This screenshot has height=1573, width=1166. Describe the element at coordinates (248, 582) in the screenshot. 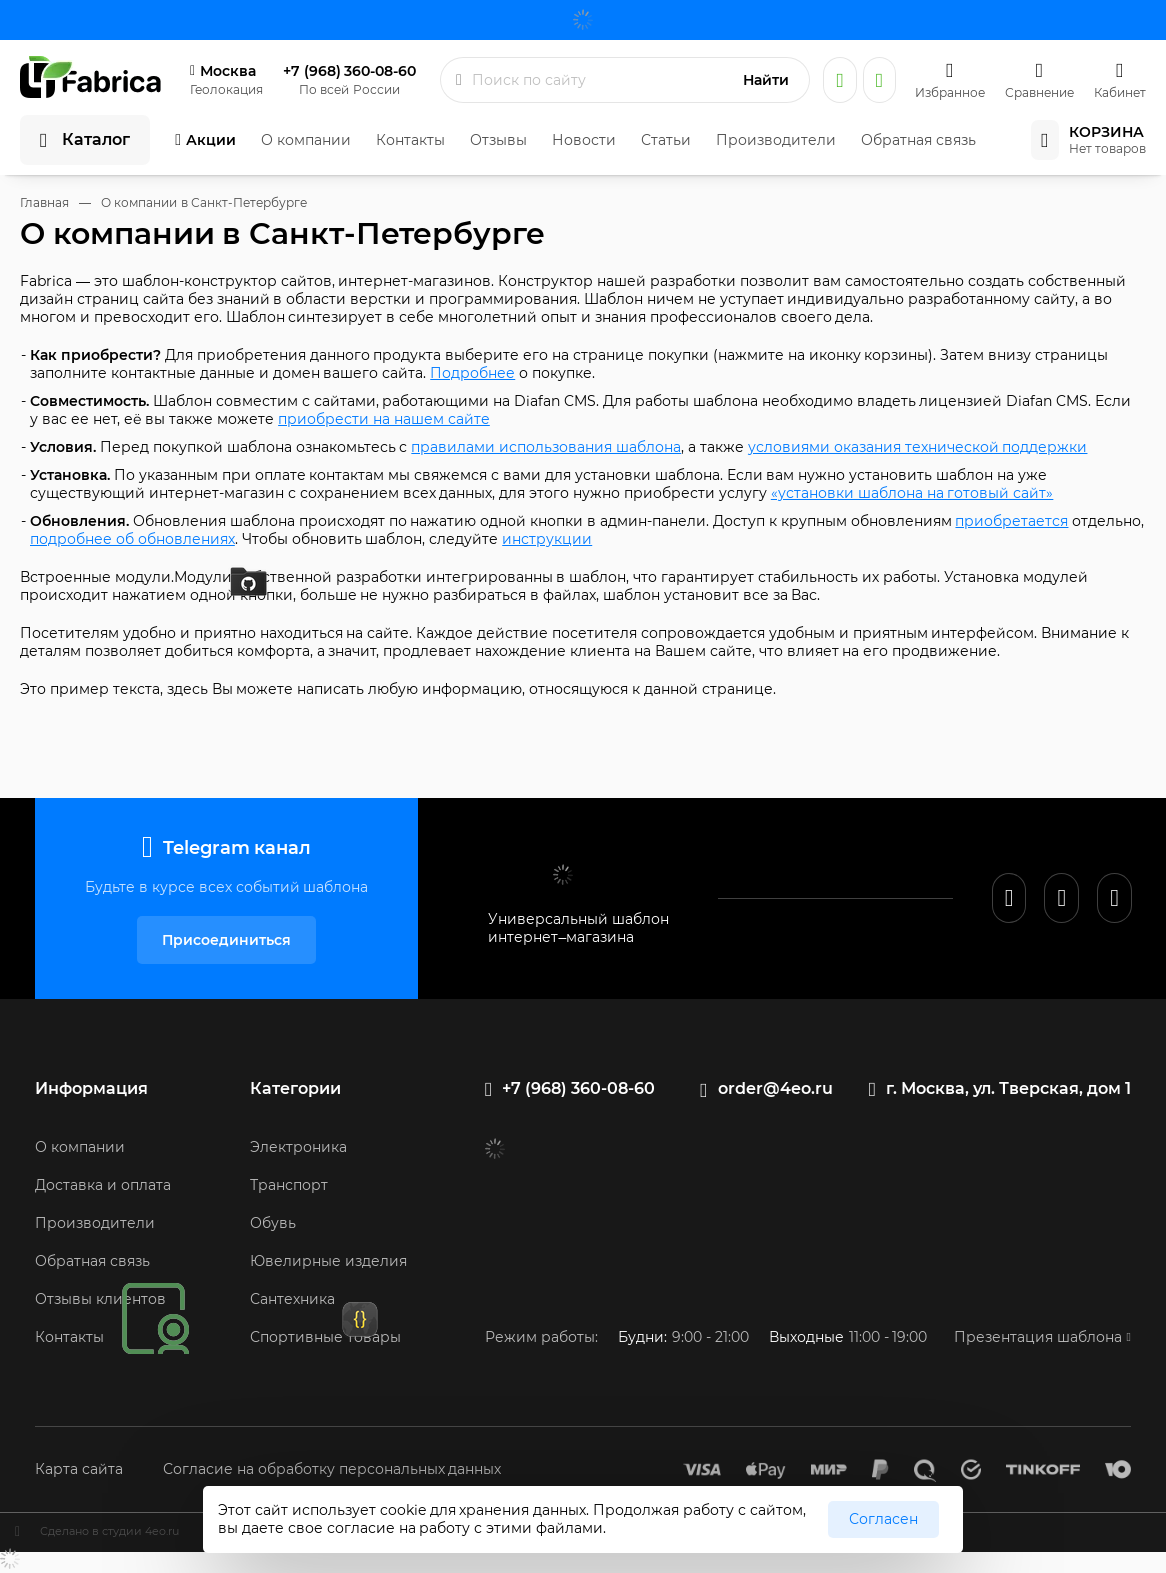

I see `open folder containing github repositories` at that location.